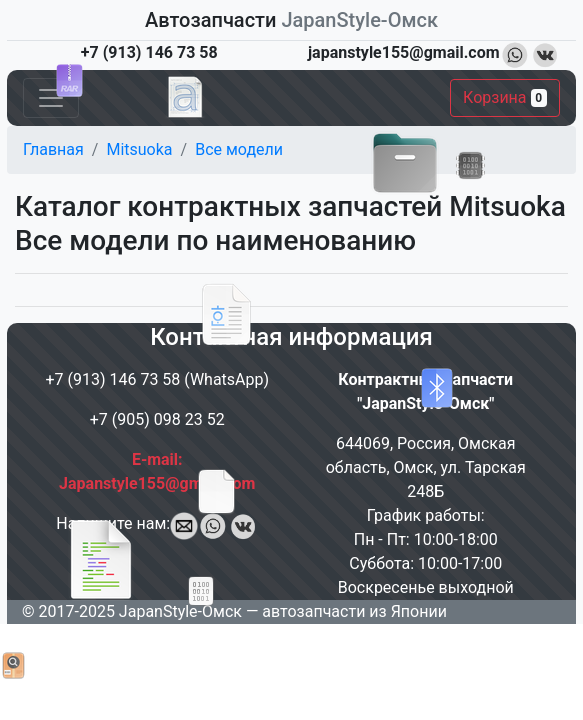 The height and width of the screenshot is (720, 583). I want to click on open the file manager application, so click(405, 163).